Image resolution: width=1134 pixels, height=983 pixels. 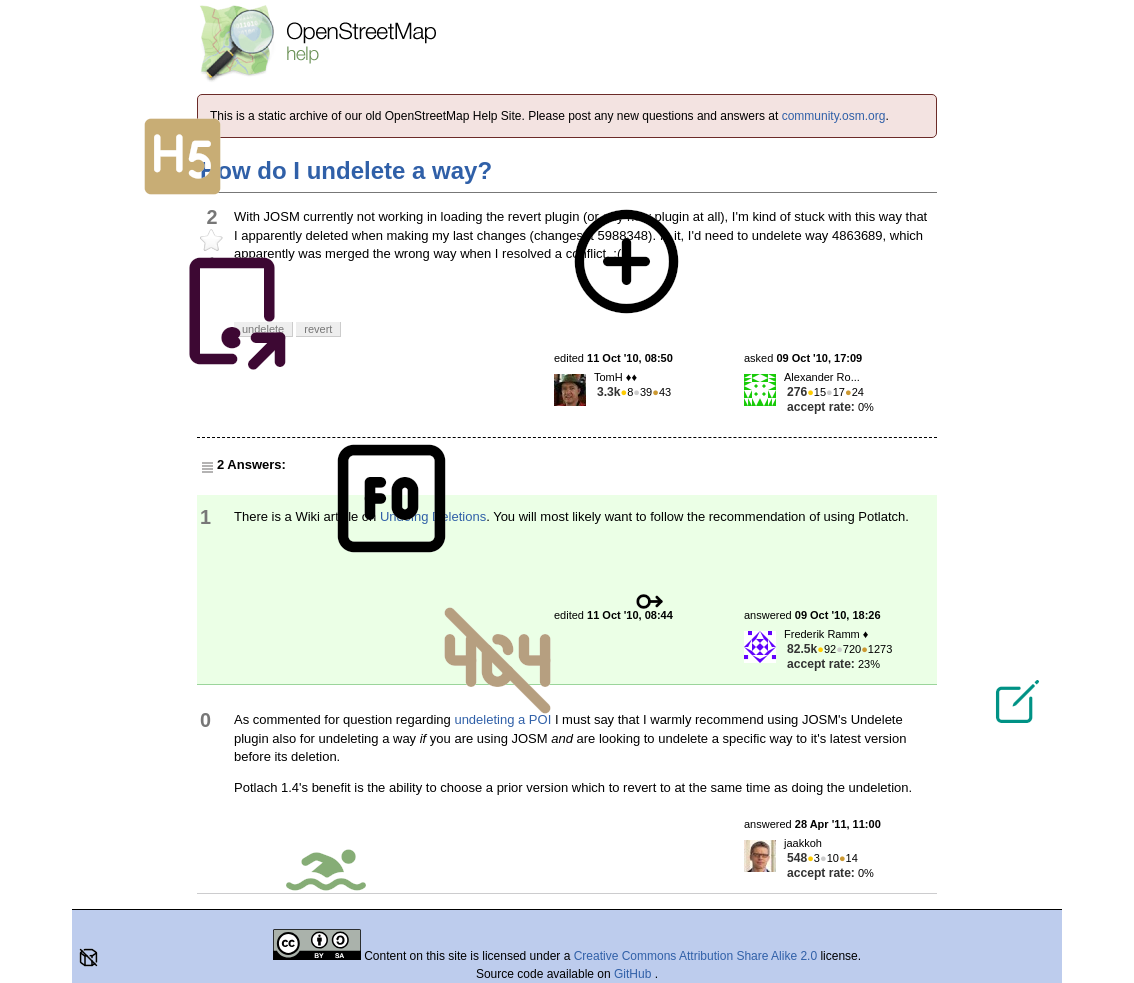 What do you see at coordinates (88, 957) in the screenshot?
I see `disable 3D object view` at bounding box center [88, 957].